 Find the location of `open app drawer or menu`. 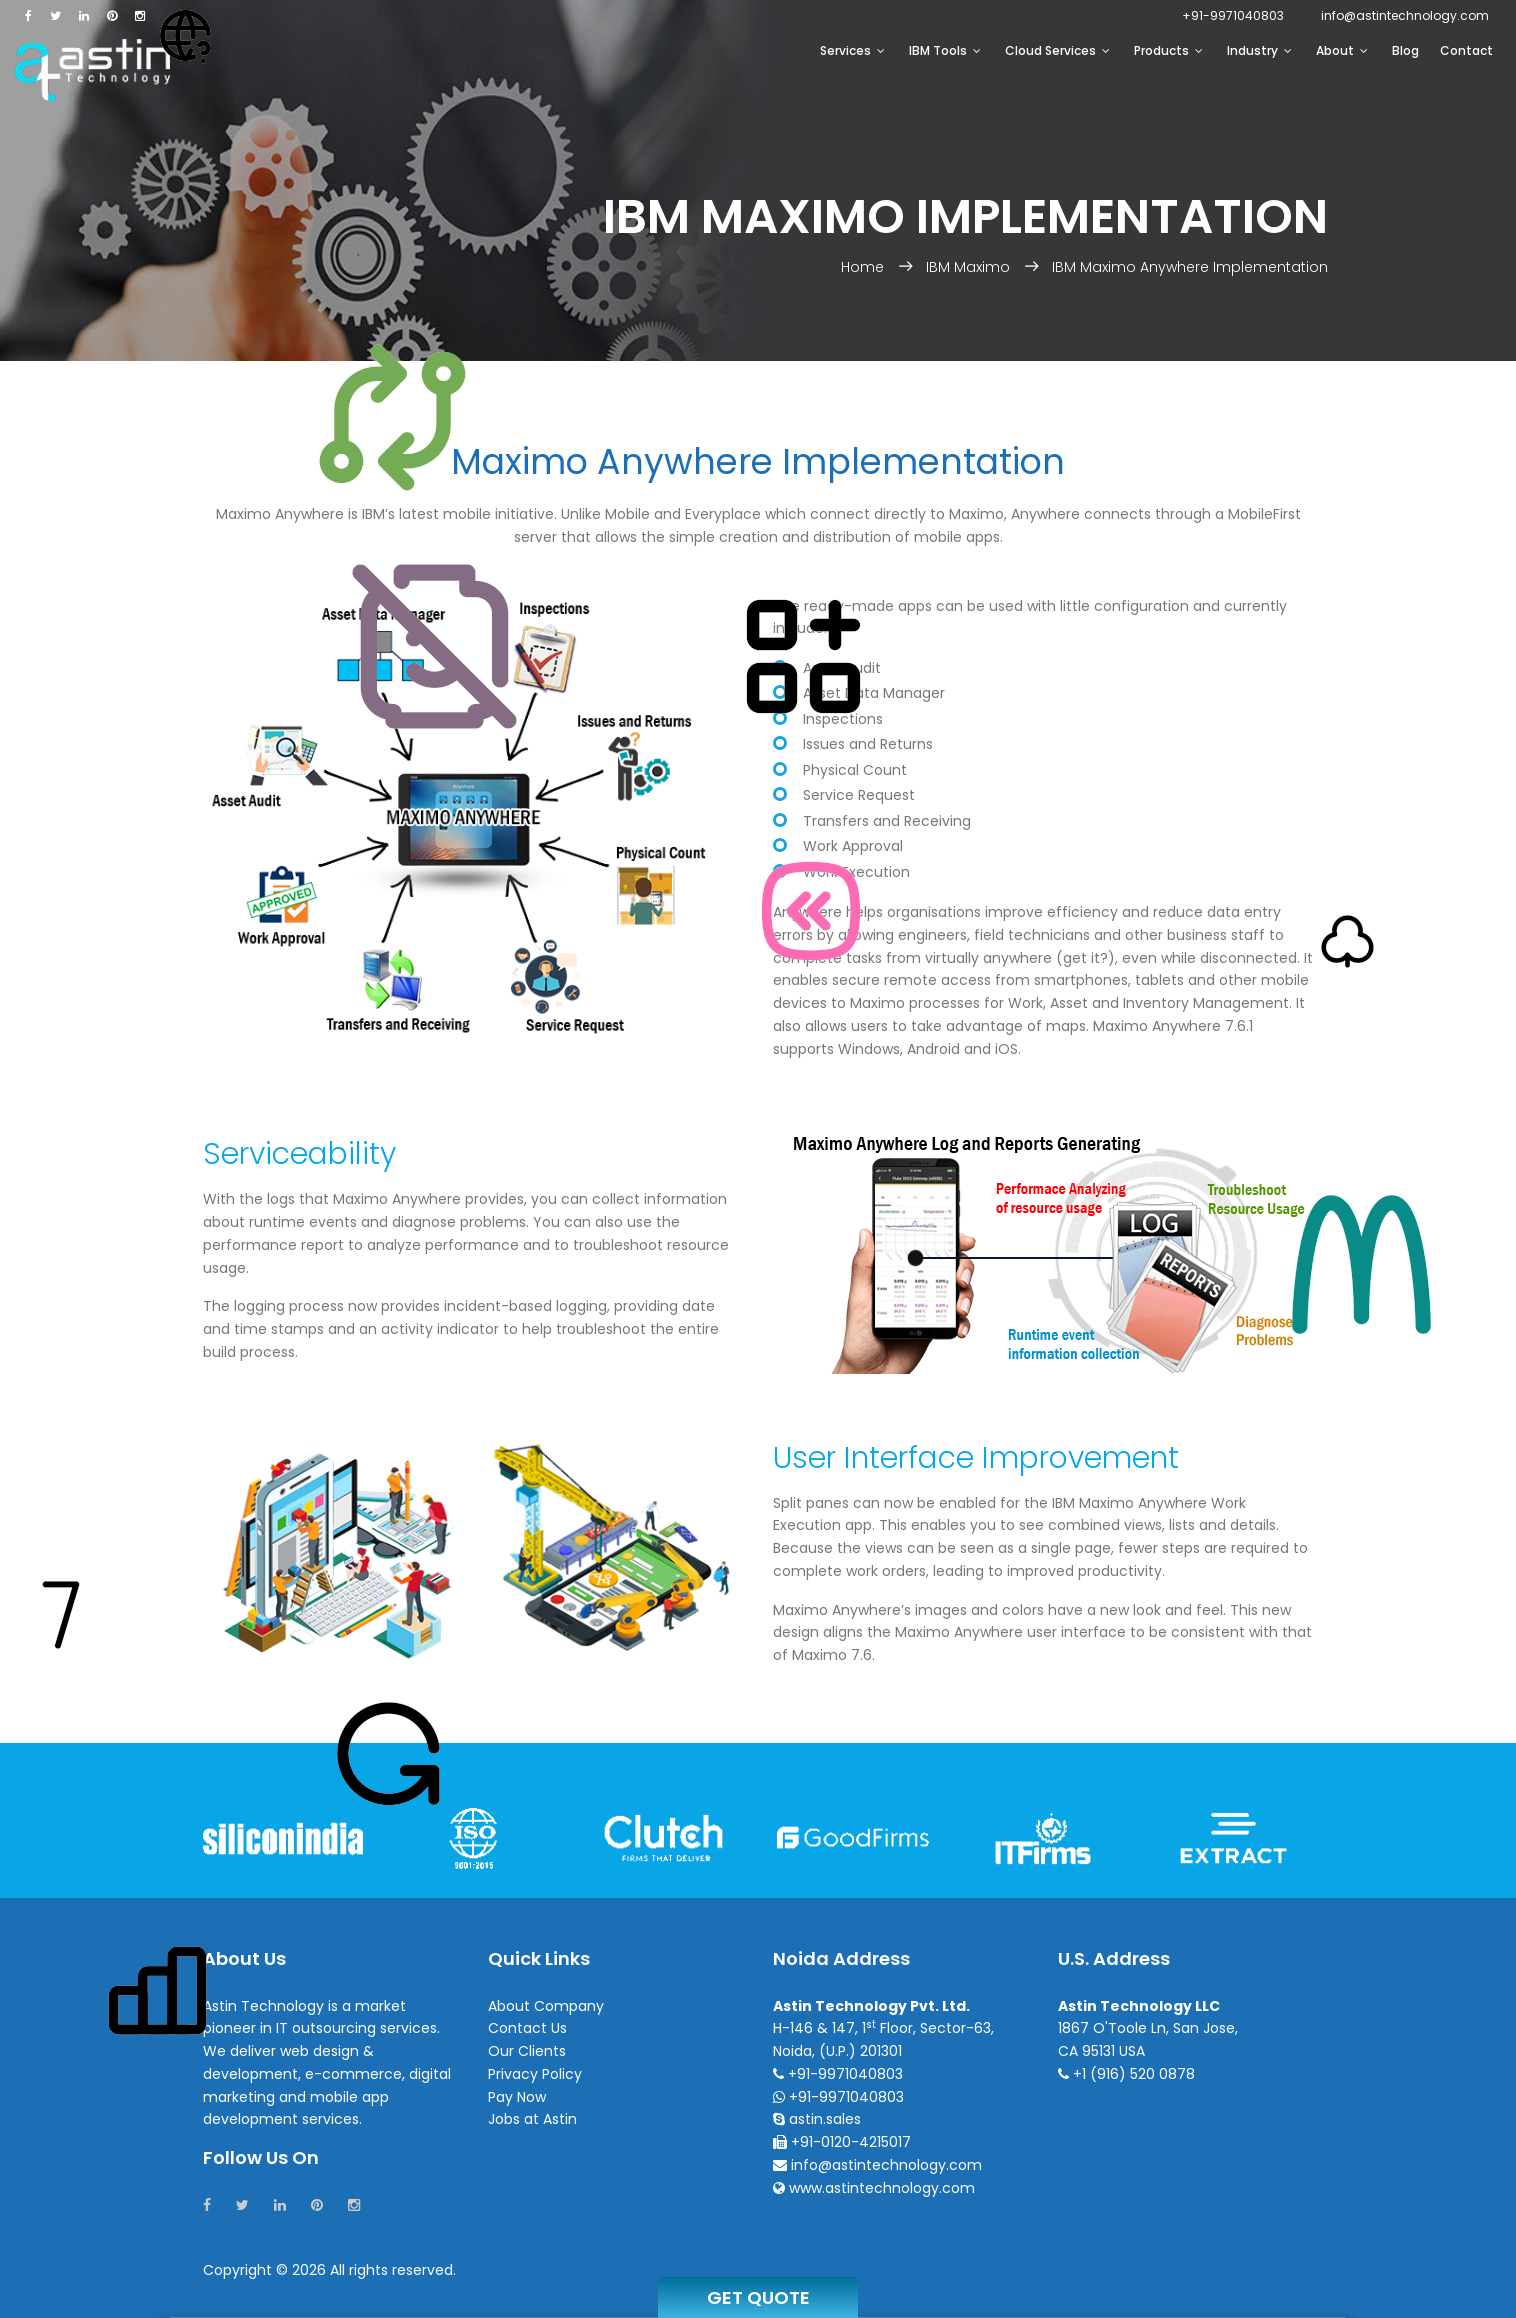

open app drawer or menu is located at coordinates (803, 656).